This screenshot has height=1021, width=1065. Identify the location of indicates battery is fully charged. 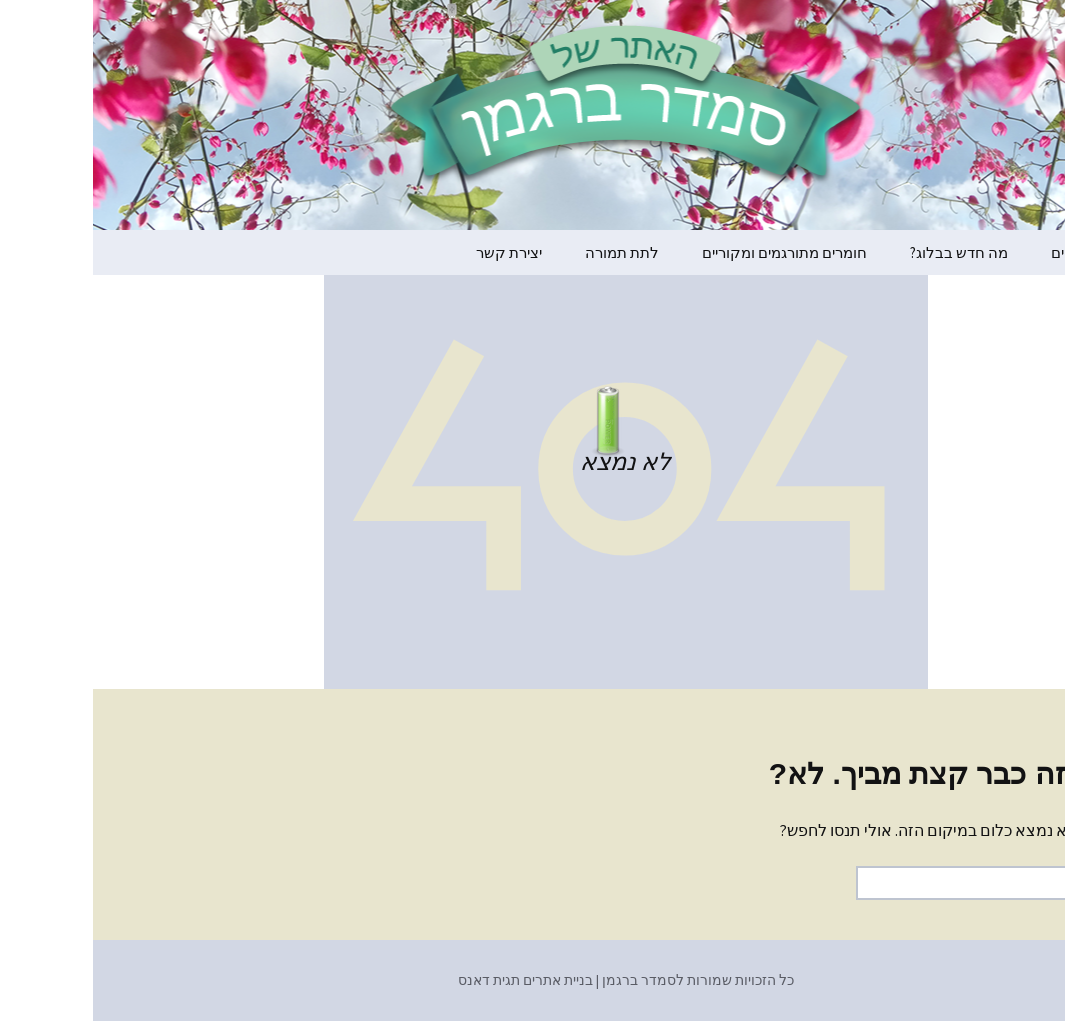
(608, 422).